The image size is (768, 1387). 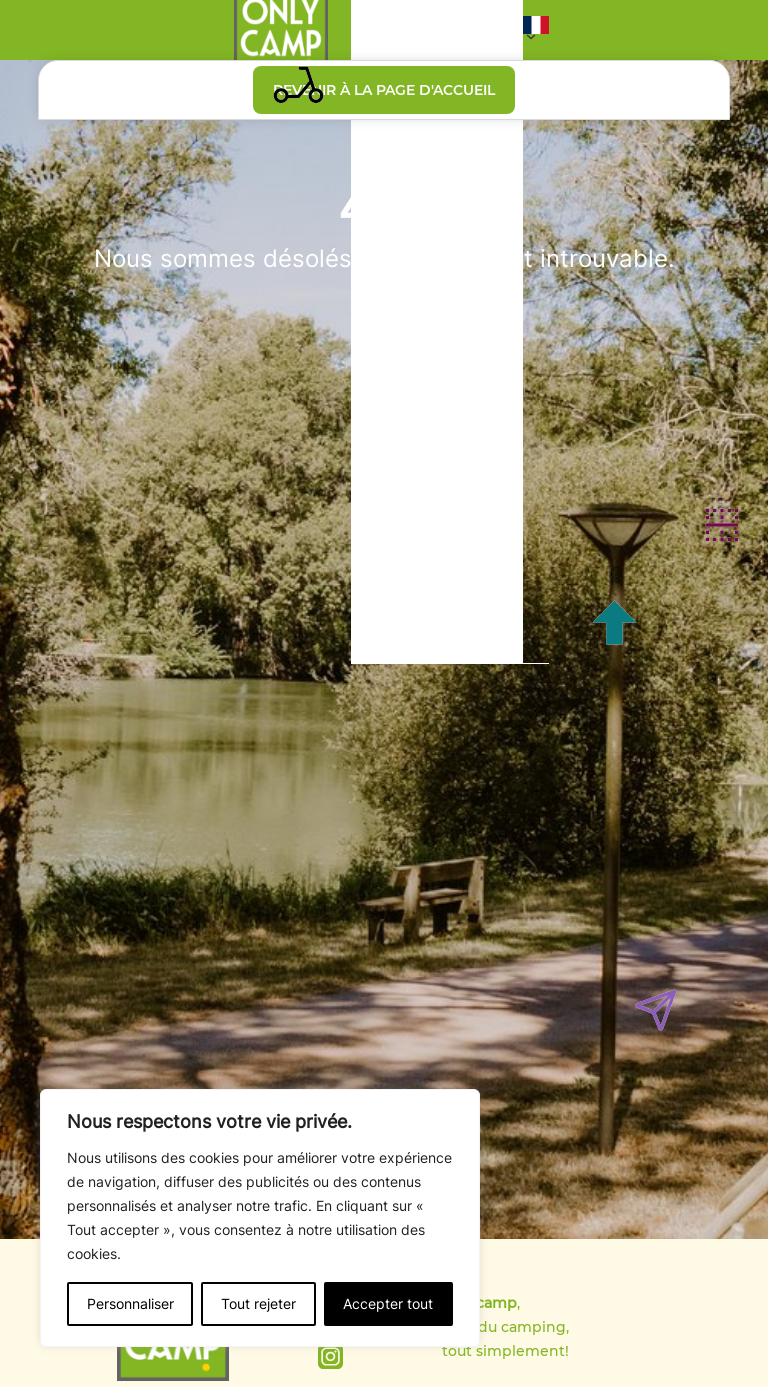 What do you see at coordinates (655, 1010) in the screenshot?
I see `send a message` at bounding box center [655, 1010].